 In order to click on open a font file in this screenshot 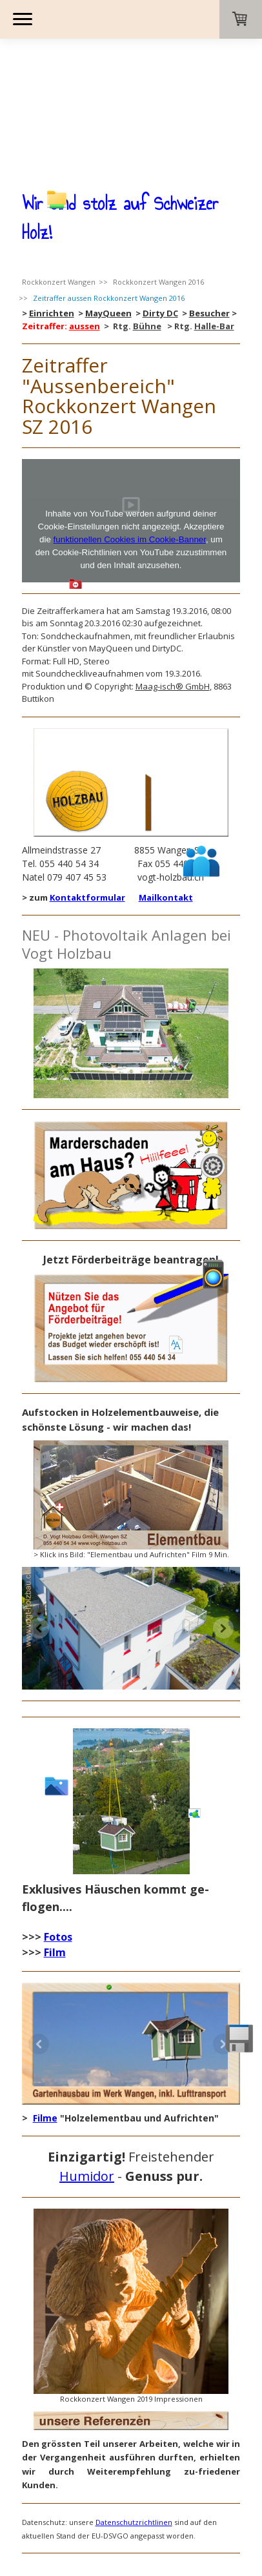, I will do `click(176, 1344)`.